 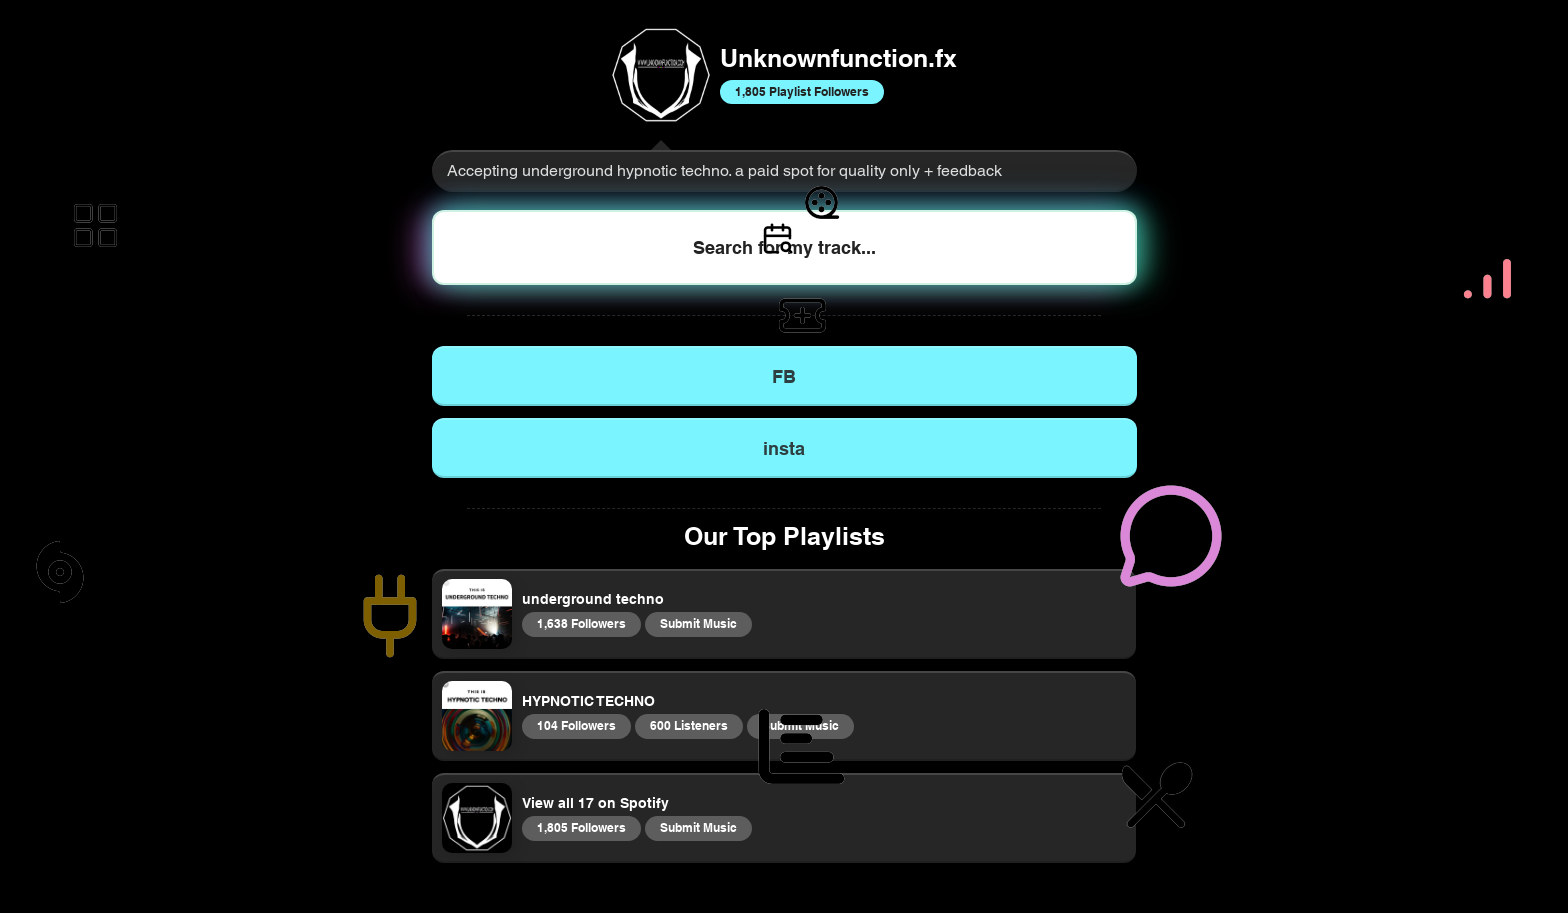 What do you see at coordinates (801, 746) in the screenshot?
I see `view analytics or statistics` at bounding box center [801, 746].